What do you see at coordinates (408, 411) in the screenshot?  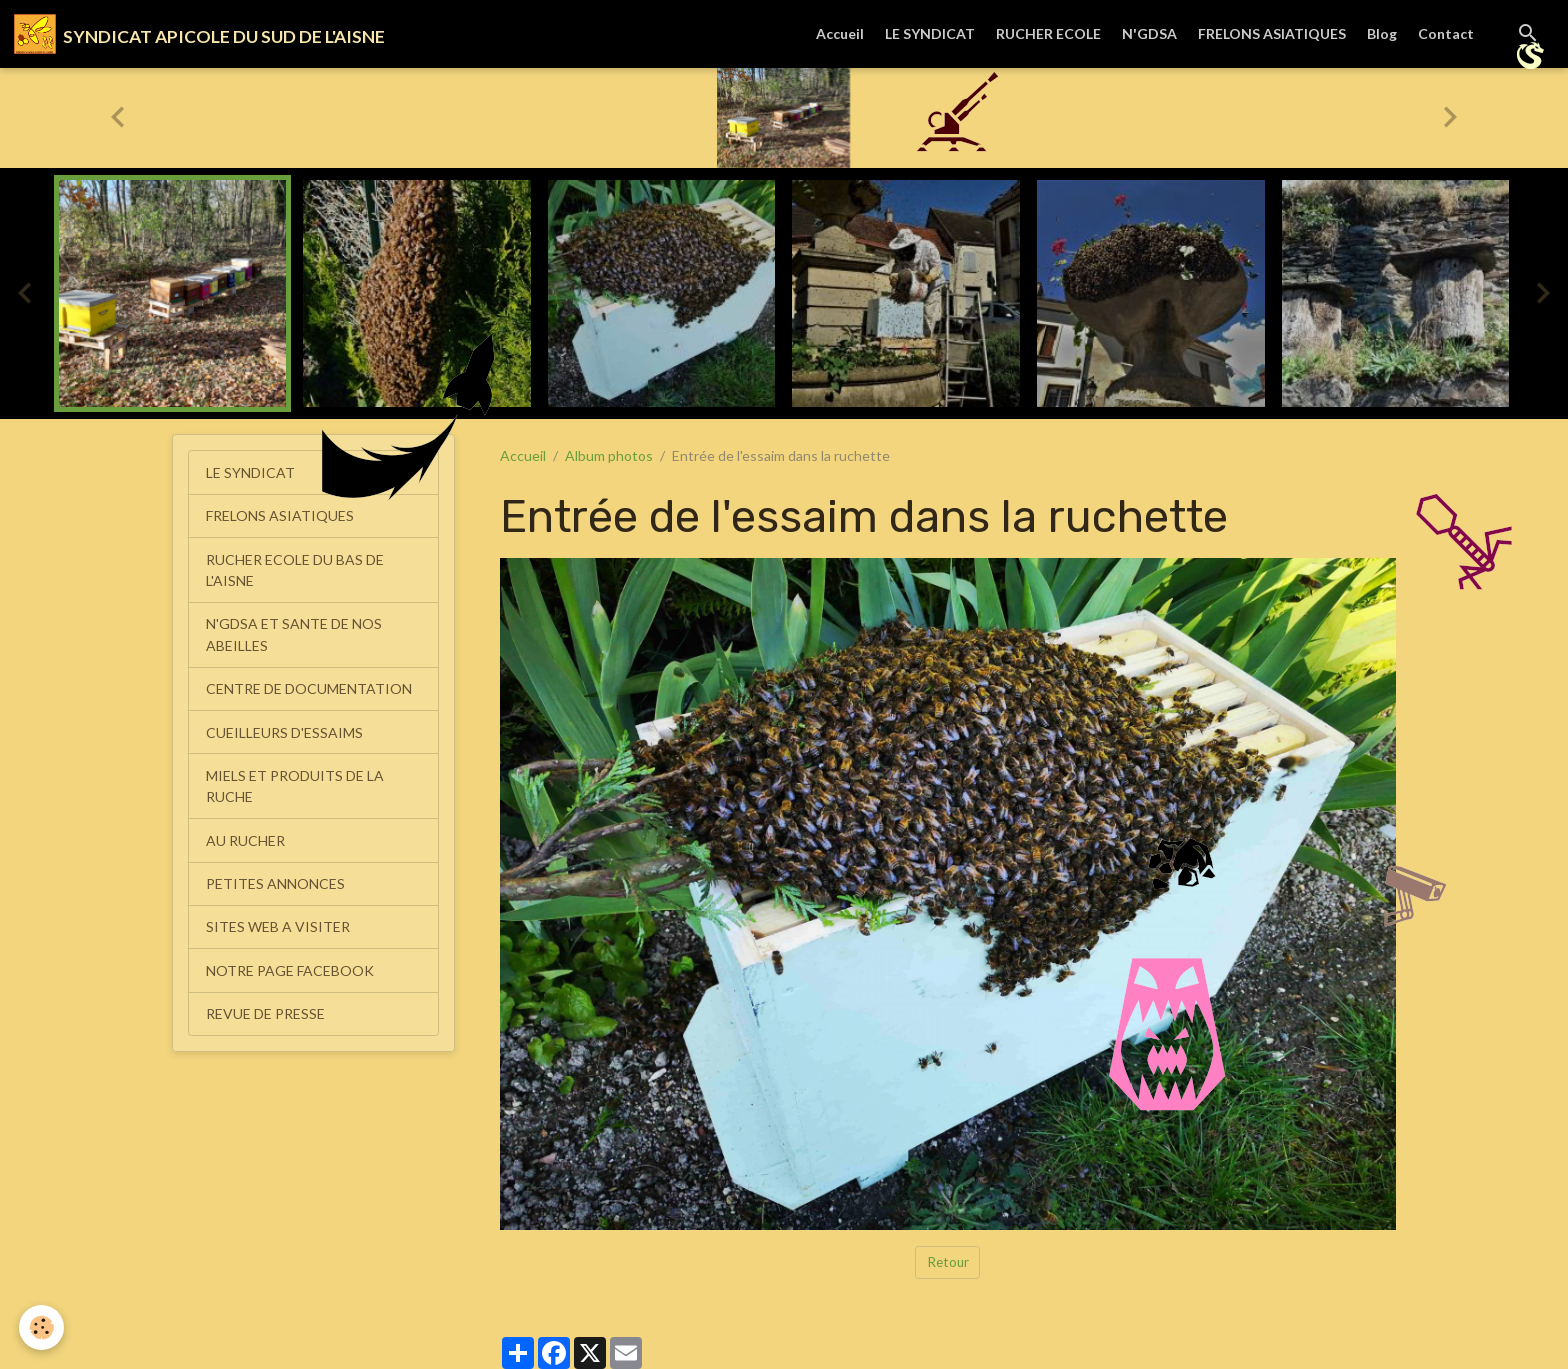 I see `launch or deploy an application` at bounding box center [408, 411].